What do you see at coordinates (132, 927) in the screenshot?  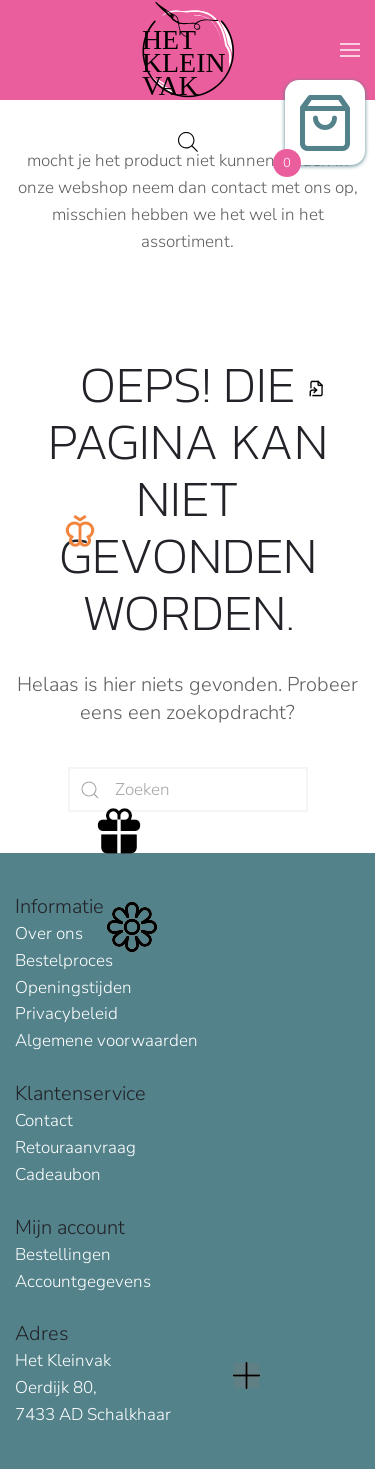 I see `access garden or plant care features` at bounding box center [132, 927].